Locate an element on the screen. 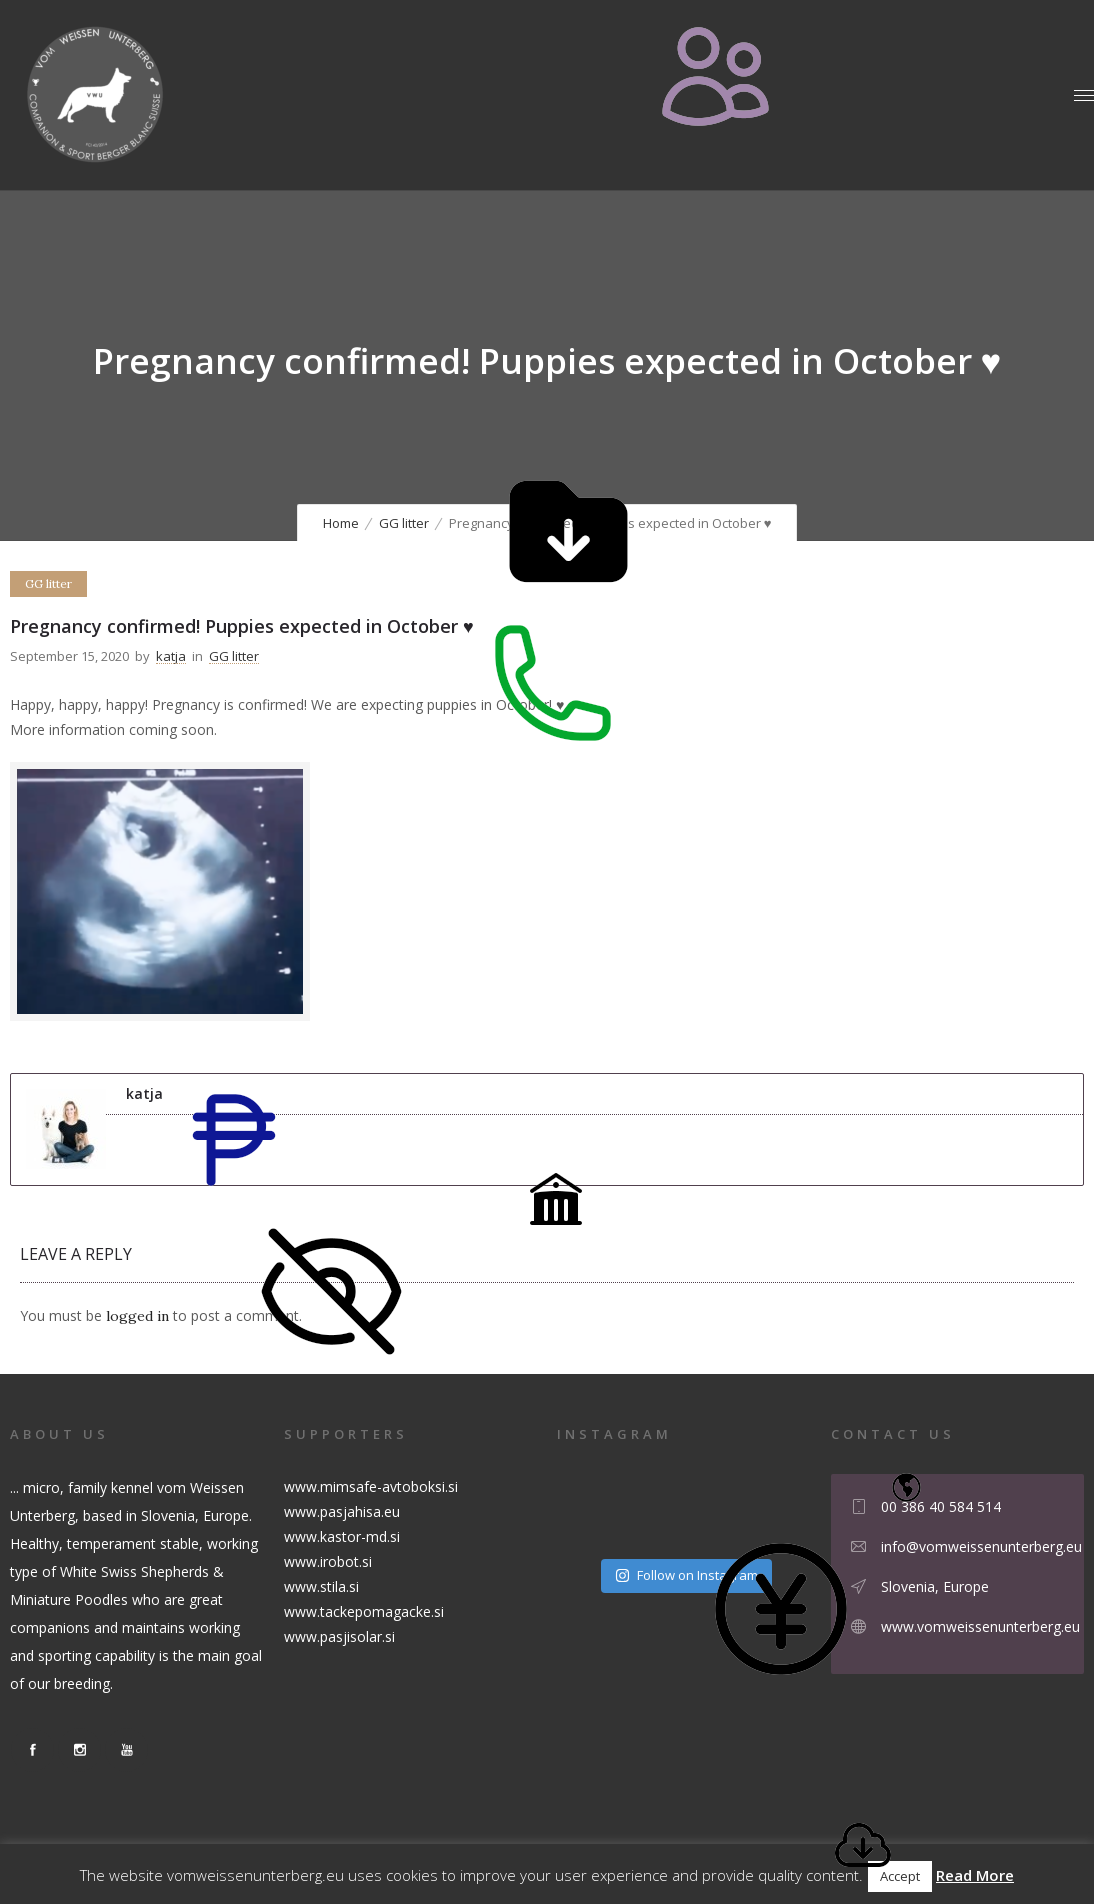 This screenshot has height=1904, width=1094. download files to this folder is located at coordinates (568, 531).